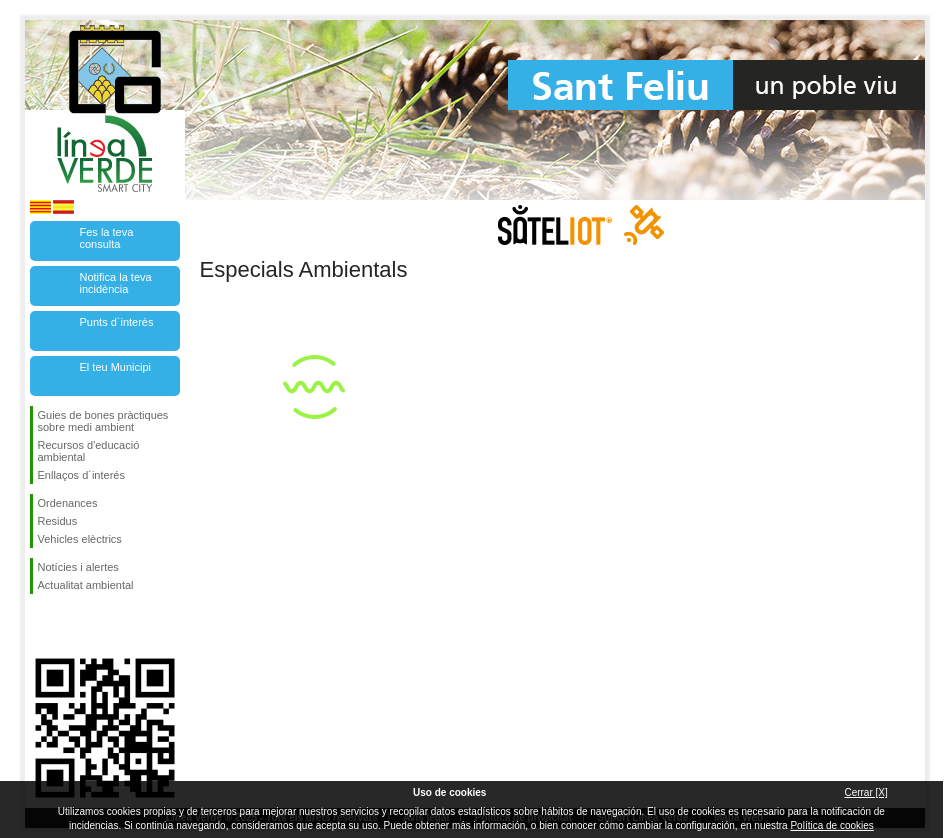 The height and width of the screenshot is (838, 949). Describe the element at coordinates (115, 72) in the screenshot. I see `enable picture-in-picture mode` at that location.